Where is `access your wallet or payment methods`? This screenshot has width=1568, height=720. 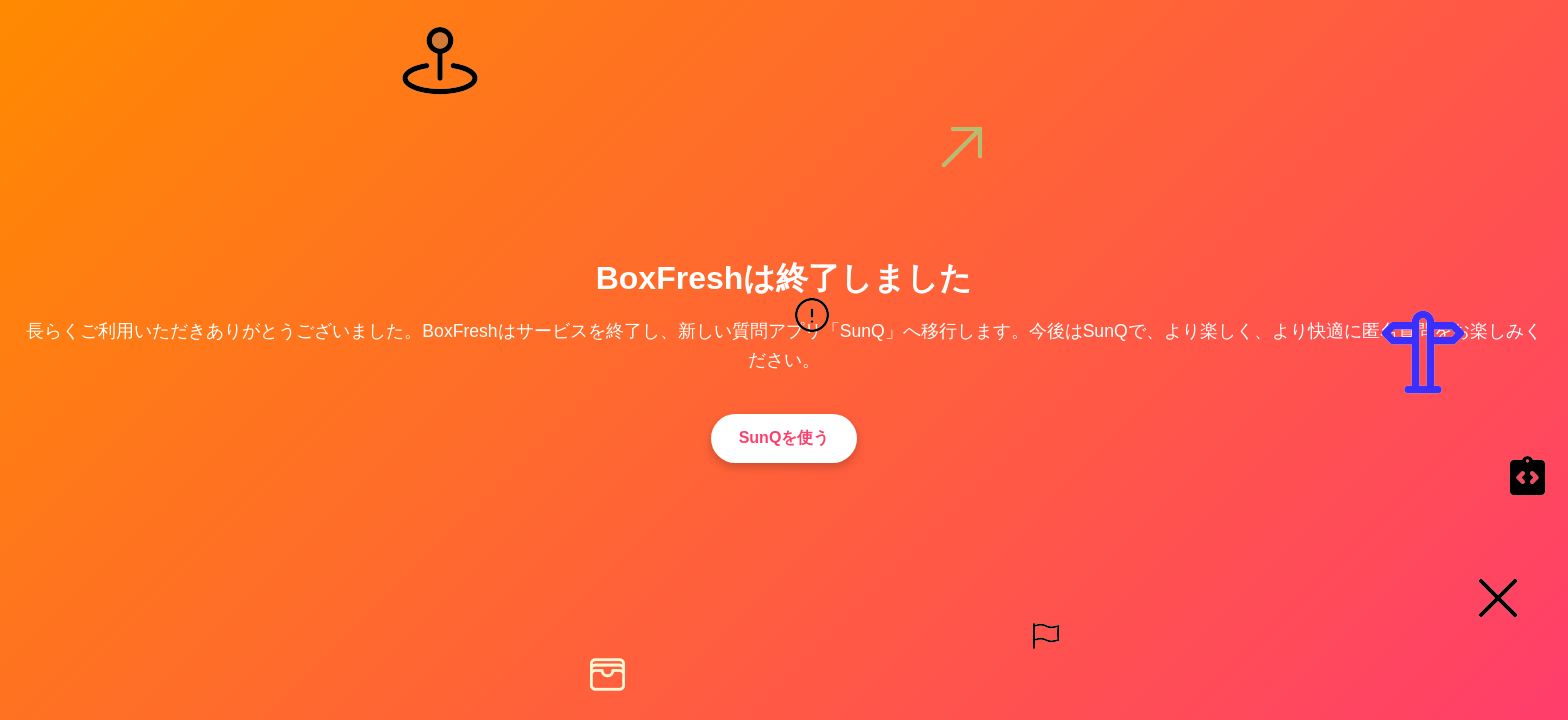
access your wallet or payment methods is located at coordinates (607, 674).